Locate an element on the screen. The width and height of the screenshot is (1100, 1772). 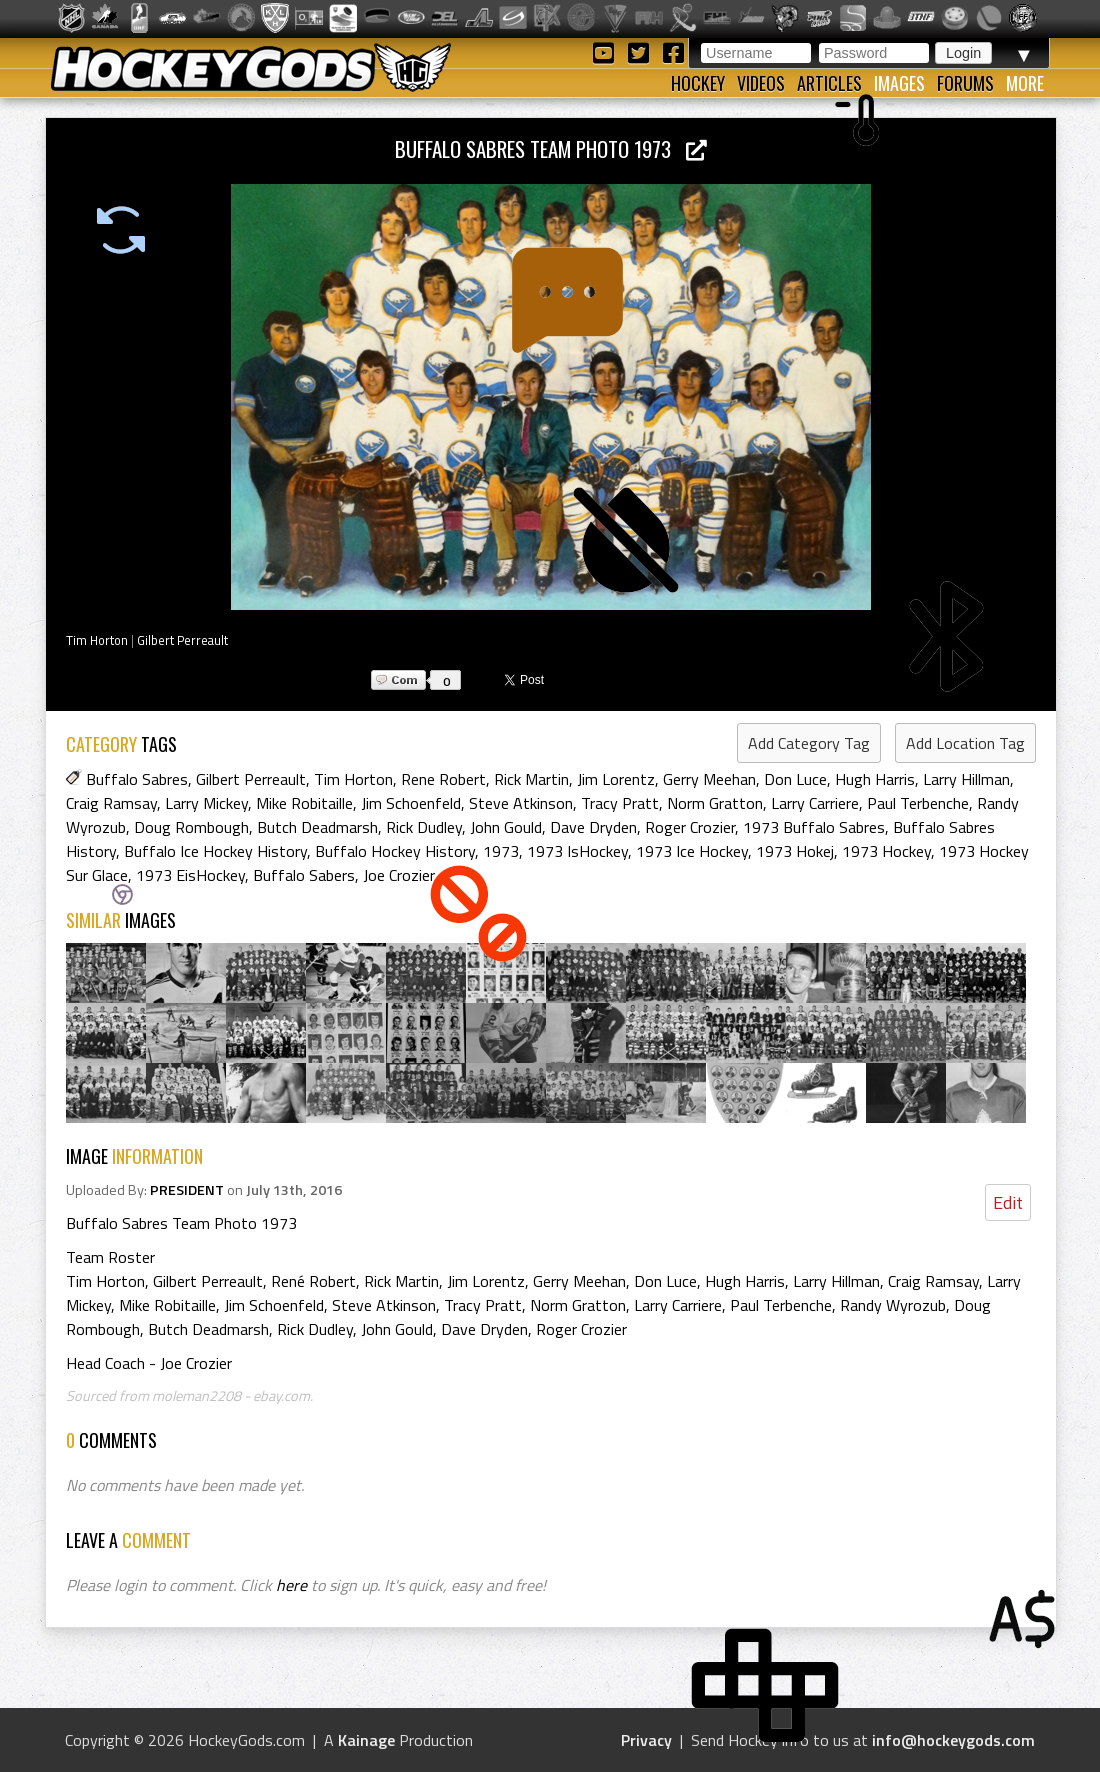
disable water or liquid-related features is located at coordinates (626, 540).